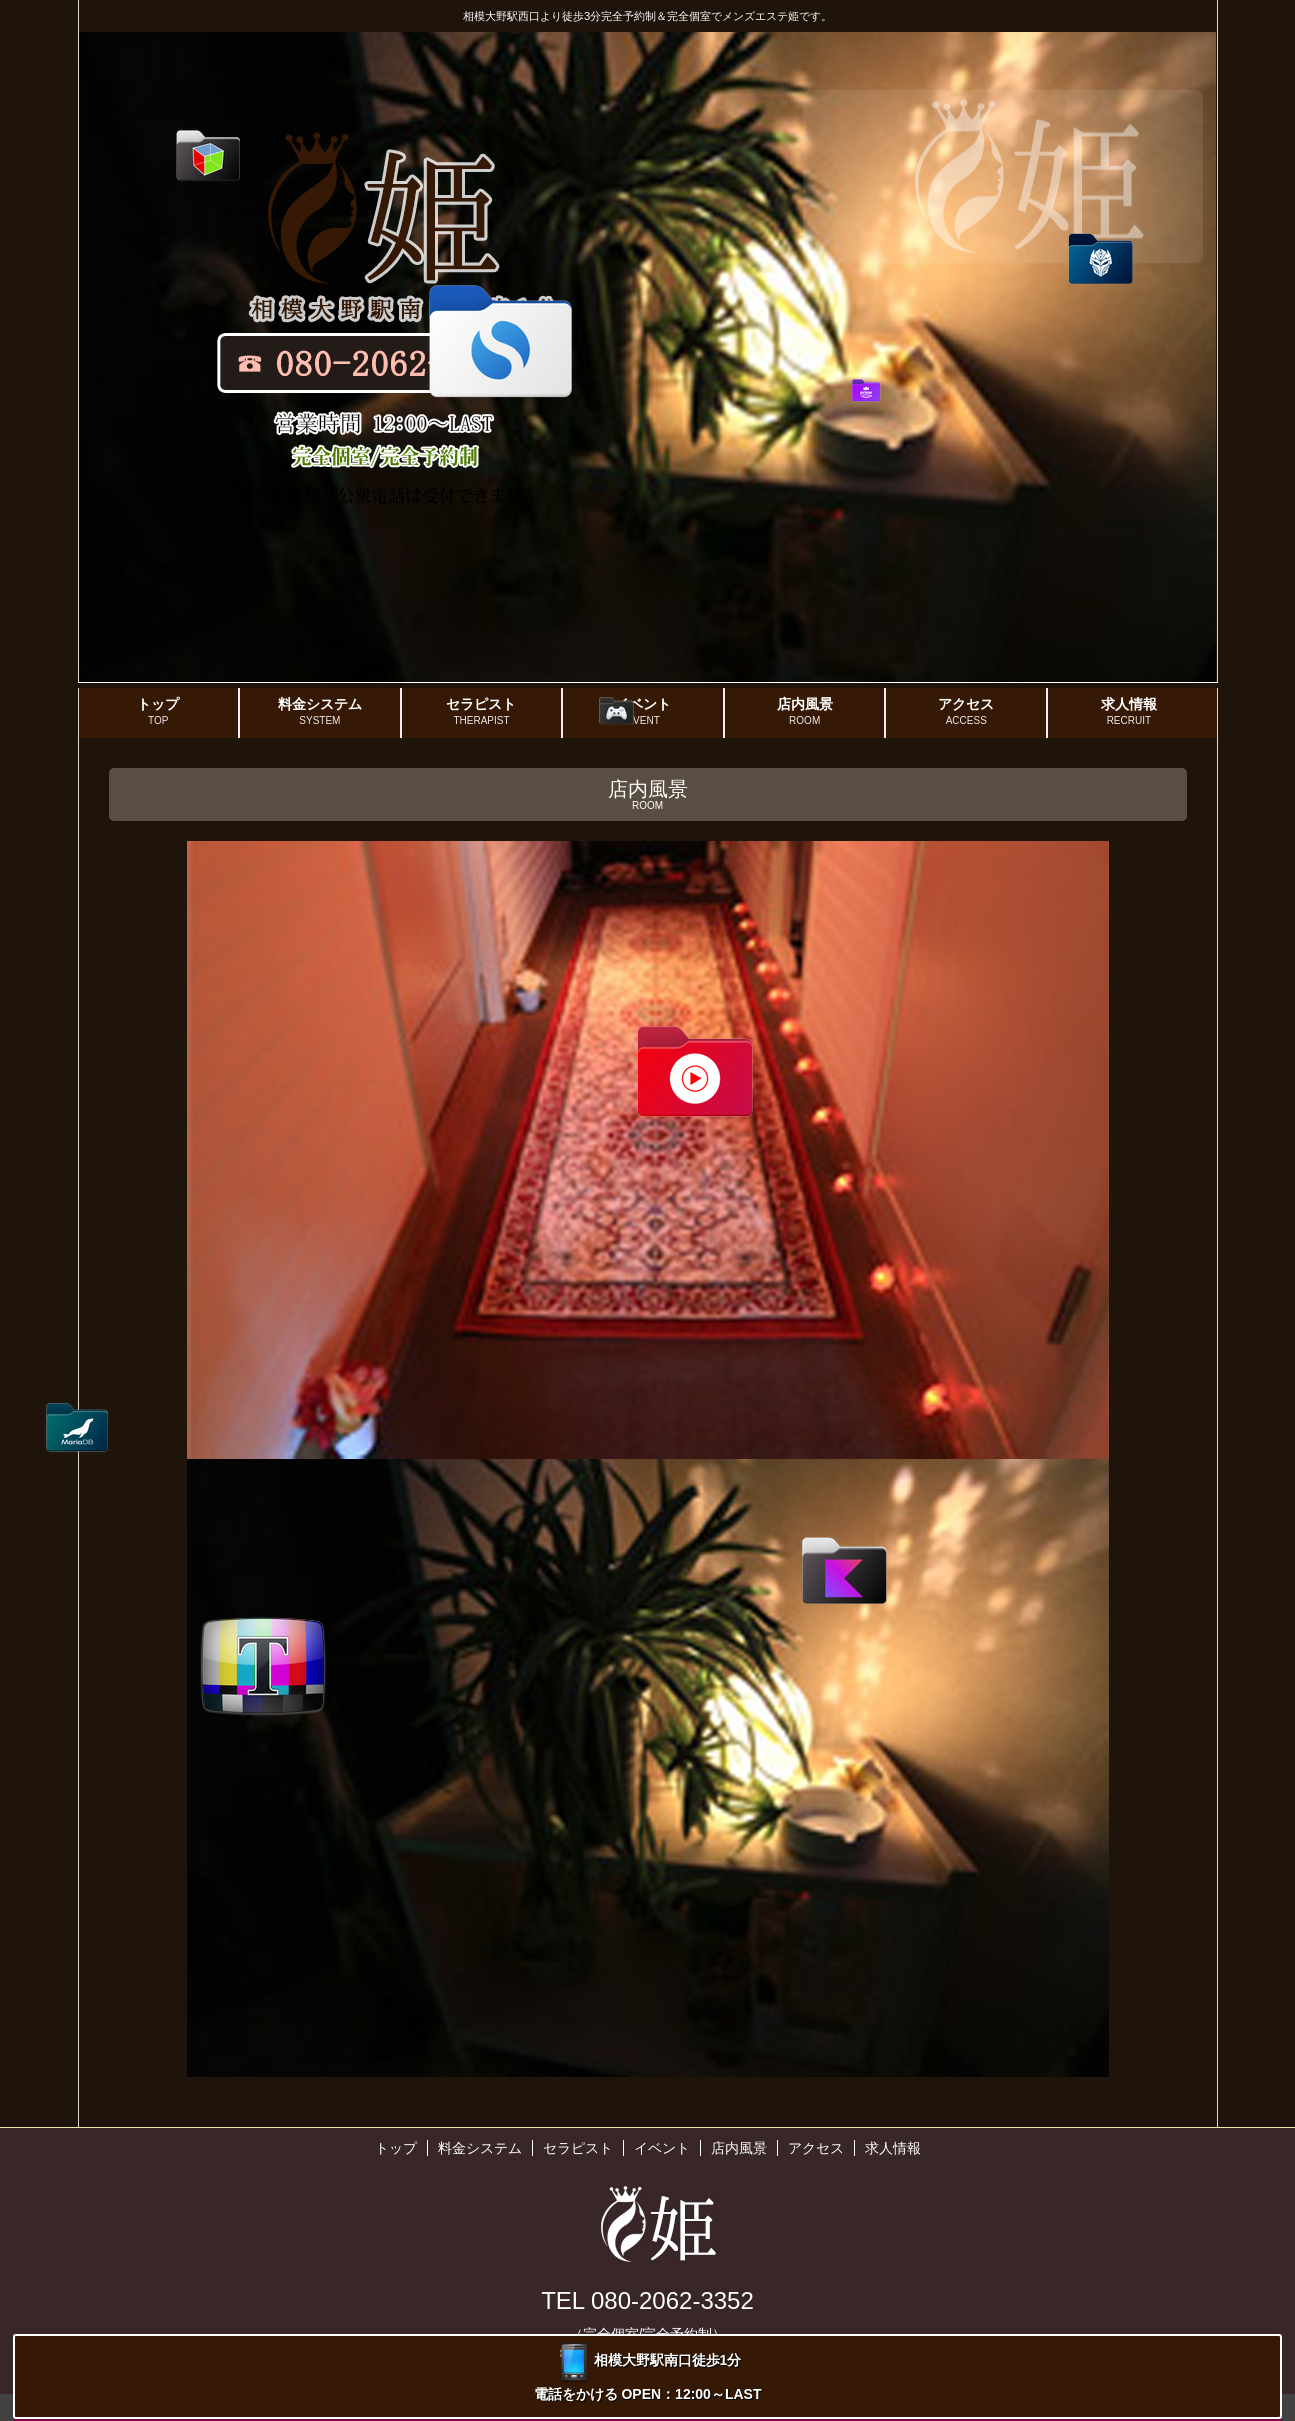 The height and width of the screenshot is (2421, 1295). I want to click on open prime gaming folder, so click(866, 391).